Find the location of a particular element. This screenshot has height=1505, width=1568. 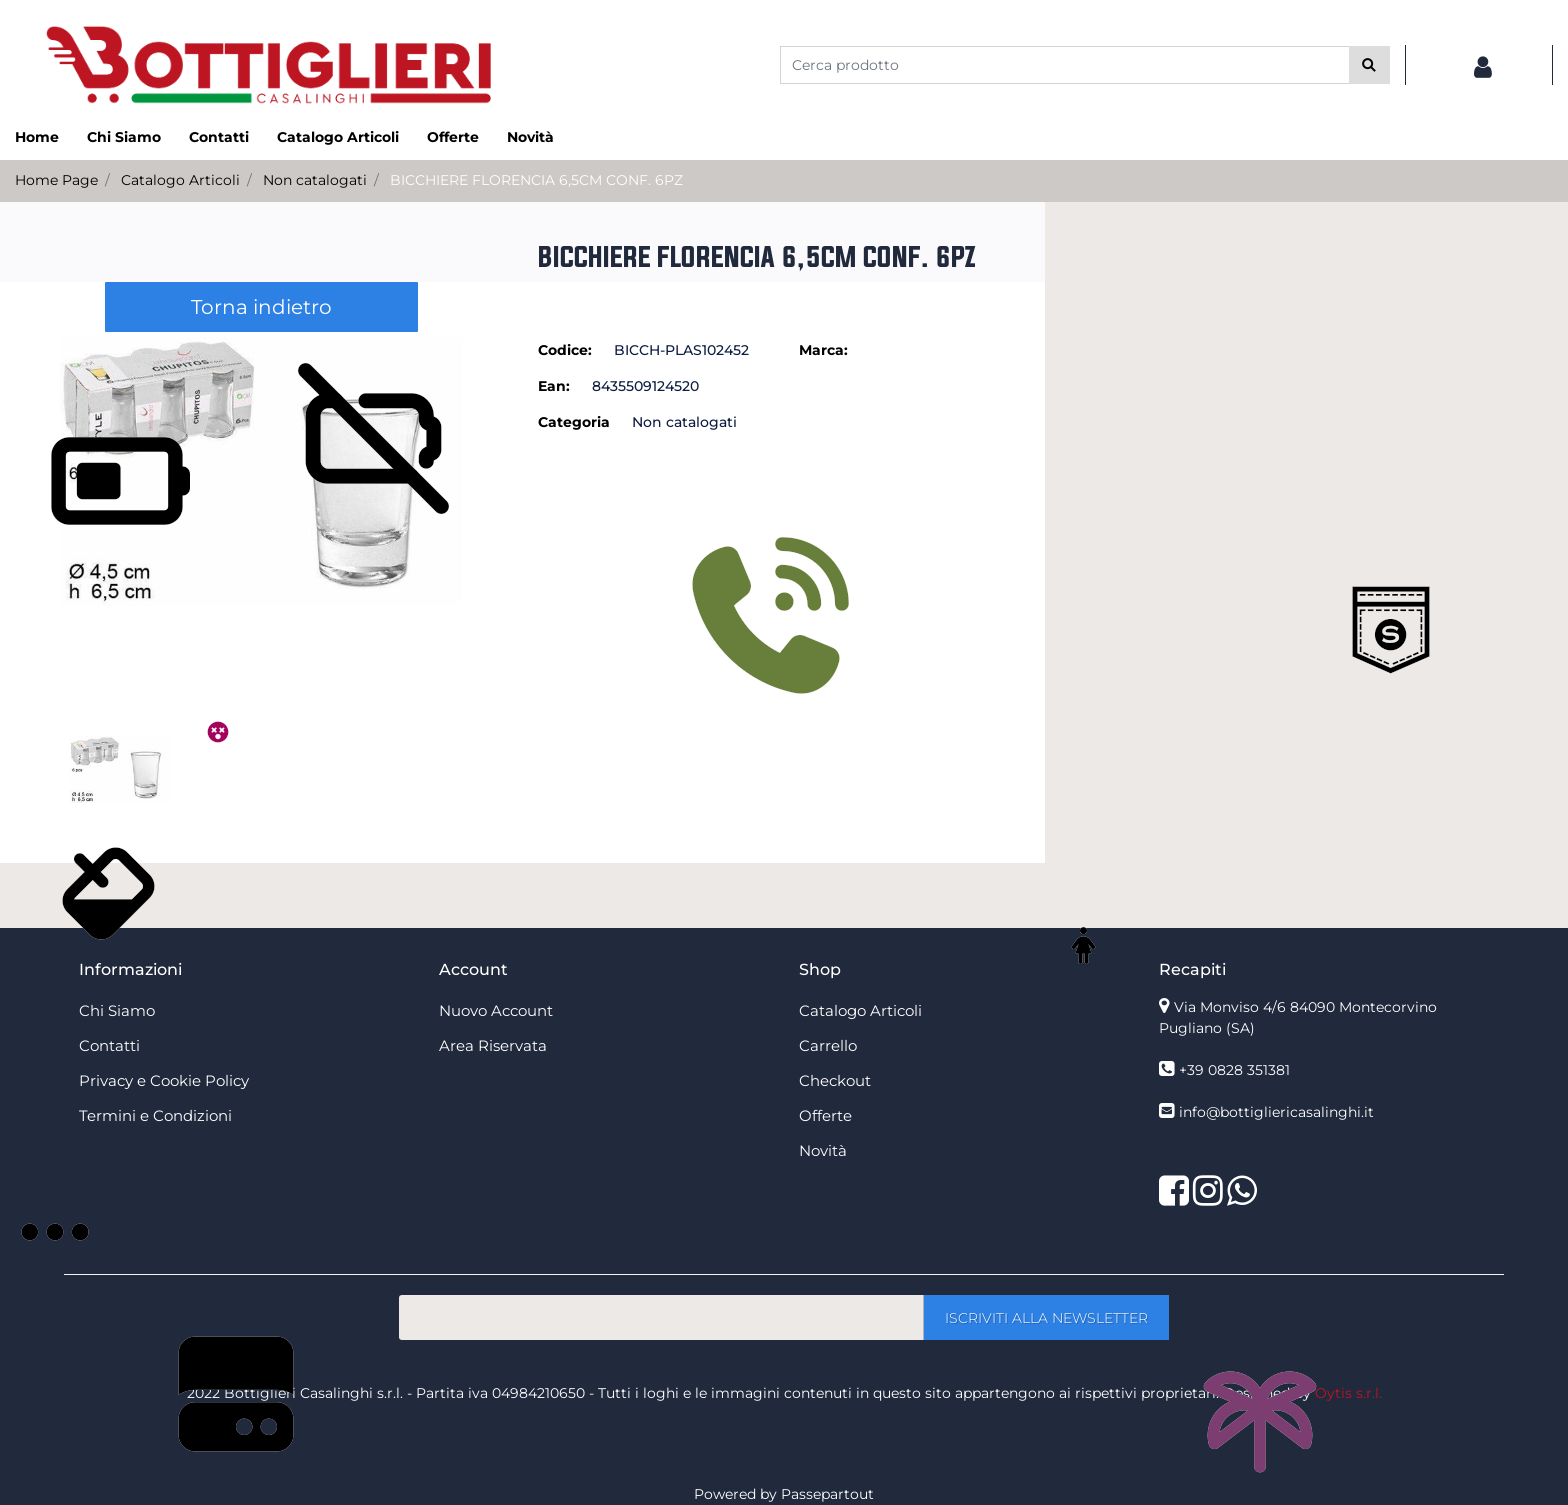

access storage or hard drive settings is located at coordinates (236, 1394).